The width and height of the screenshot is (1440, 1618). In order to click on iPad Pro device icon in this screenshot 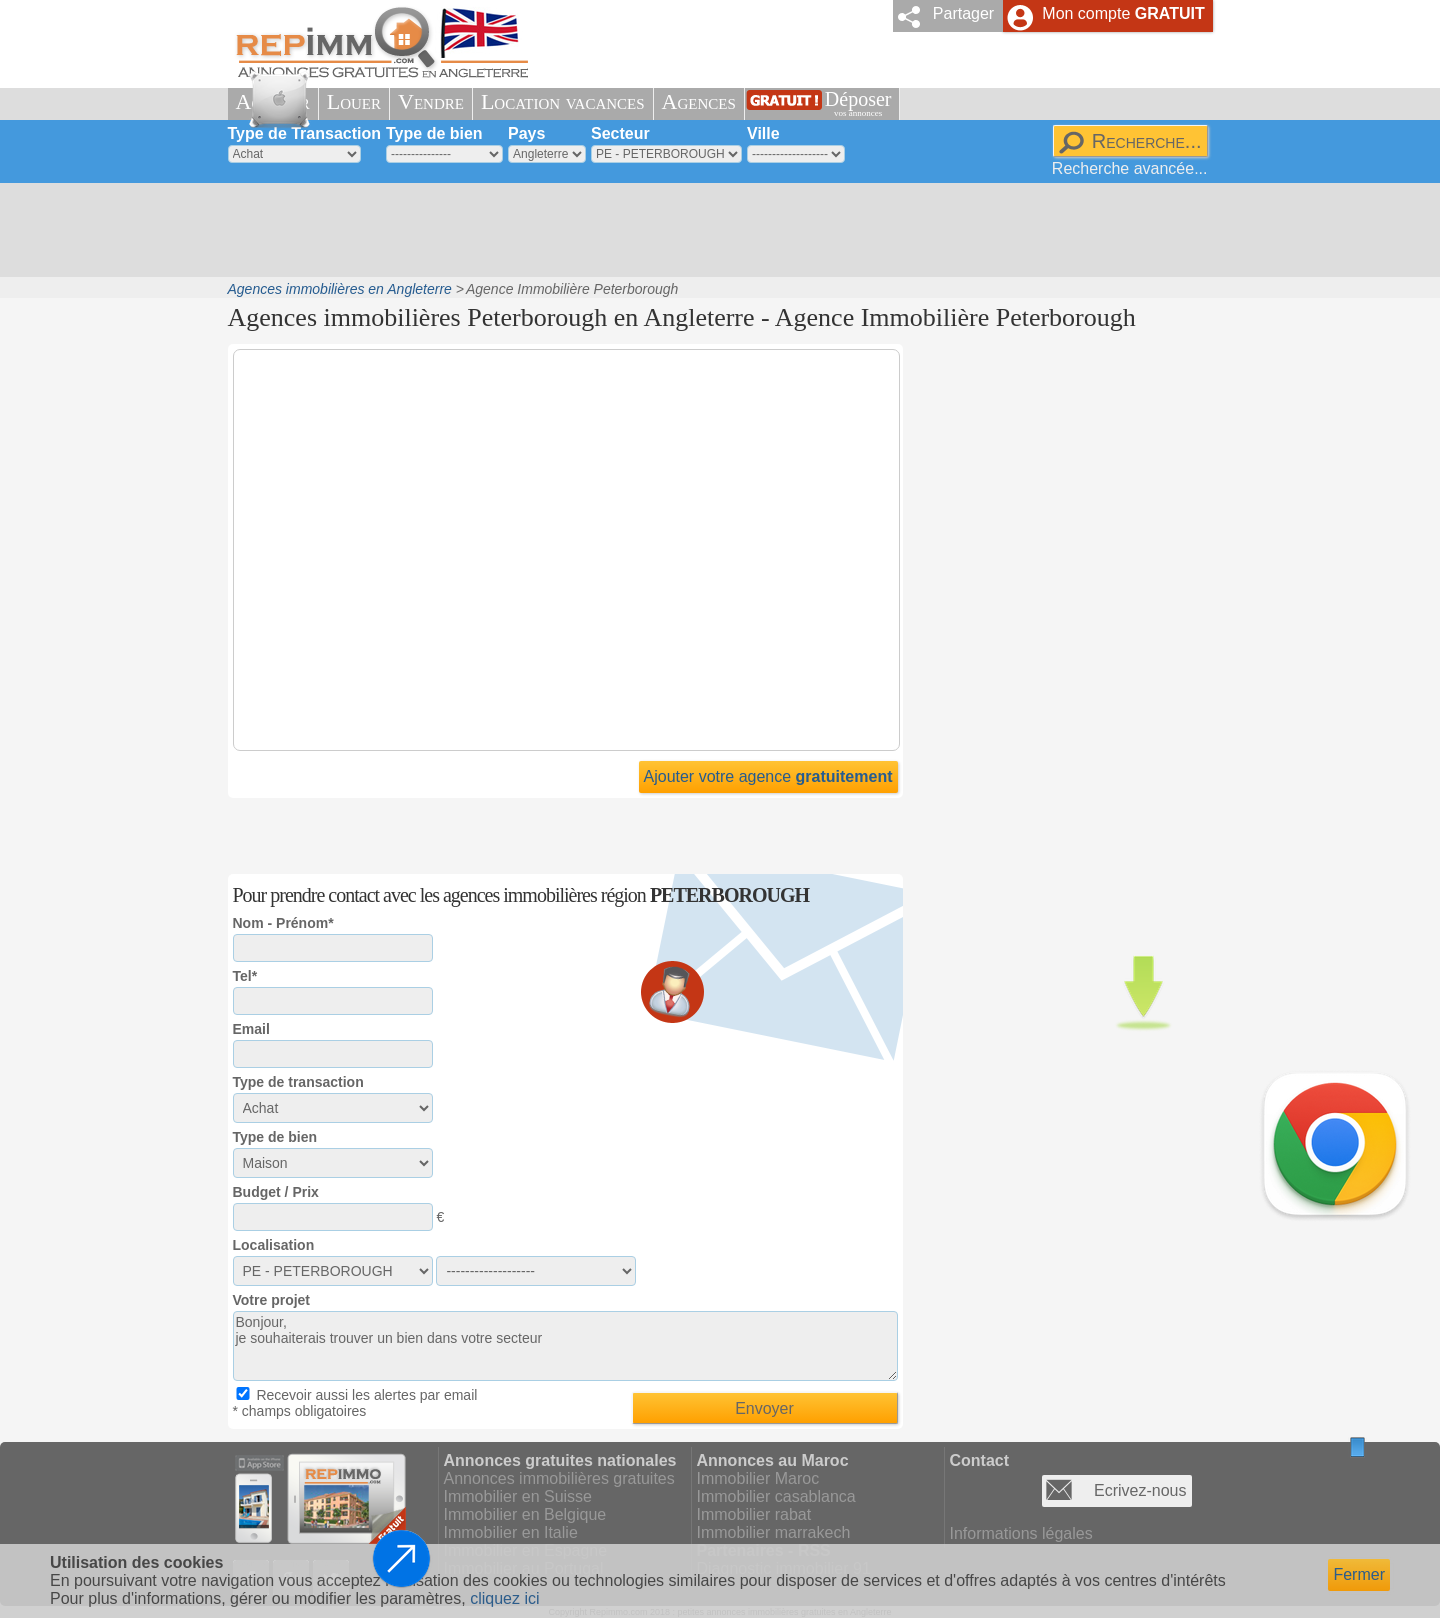, I will do `click(1357, 1447)`.